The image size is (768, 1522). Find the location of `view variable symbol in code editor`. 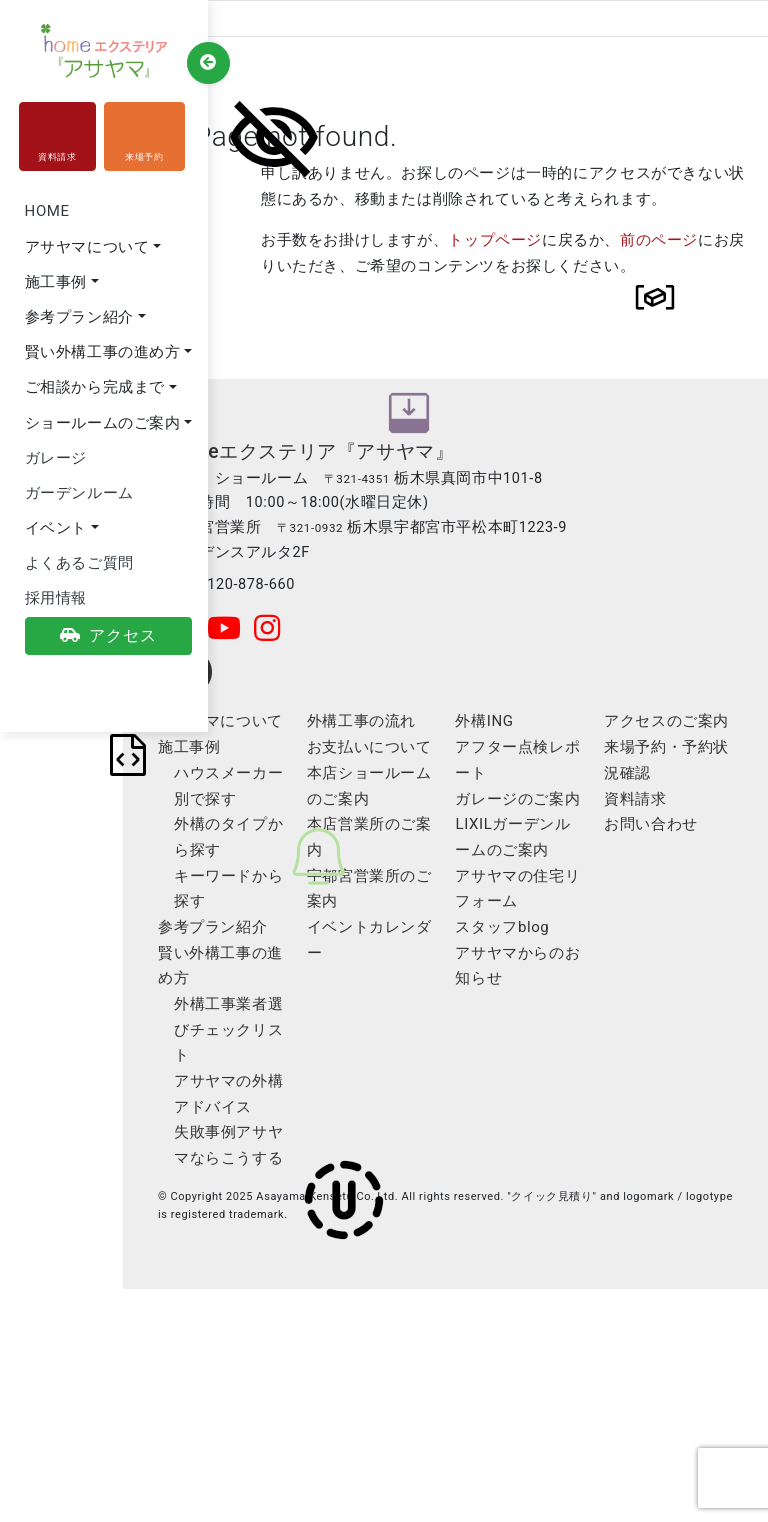

view variable symbol in code editor is located at coordinates (655, 296).